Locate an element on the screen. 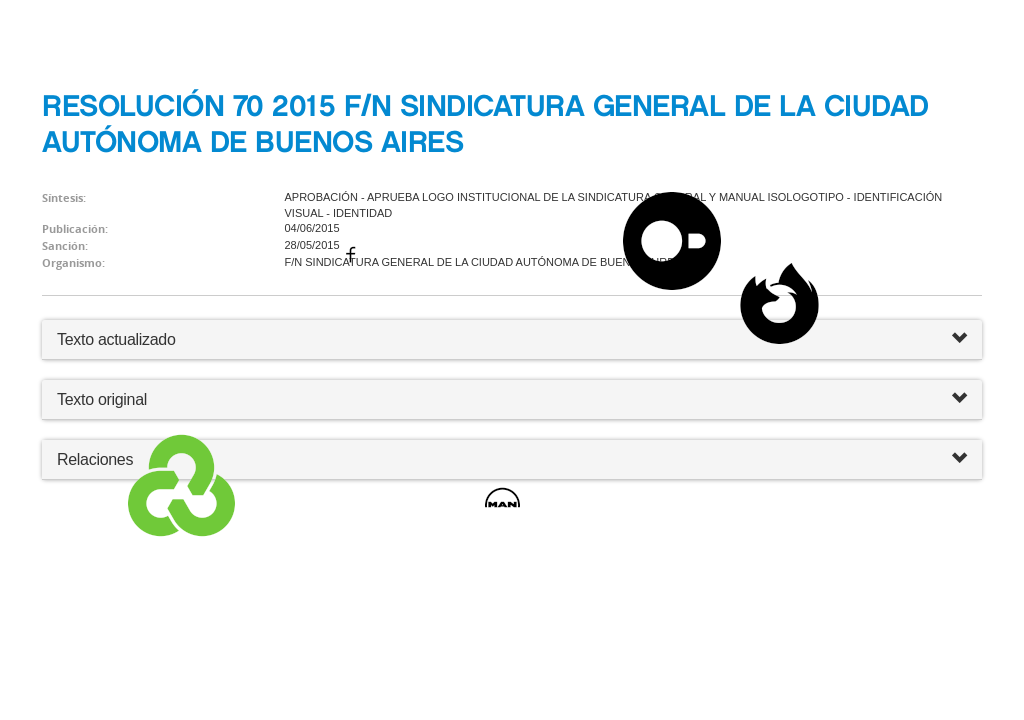 The width and height of the screenshot is (1024, 720). open Firefox browser is located at coordinates (779, 303).